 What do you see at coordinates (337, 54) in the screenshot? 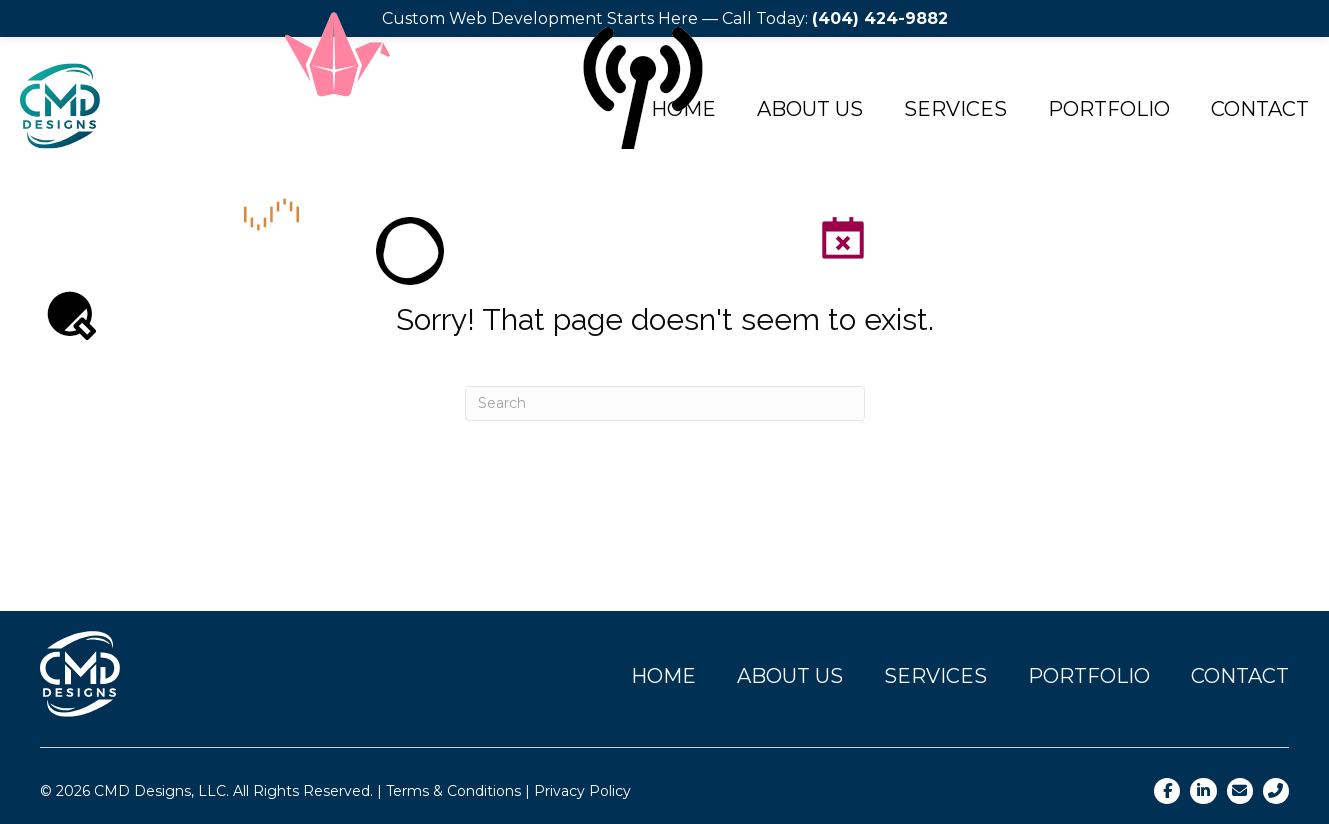
I see `open padlet app` at bounding box center [337, 54].